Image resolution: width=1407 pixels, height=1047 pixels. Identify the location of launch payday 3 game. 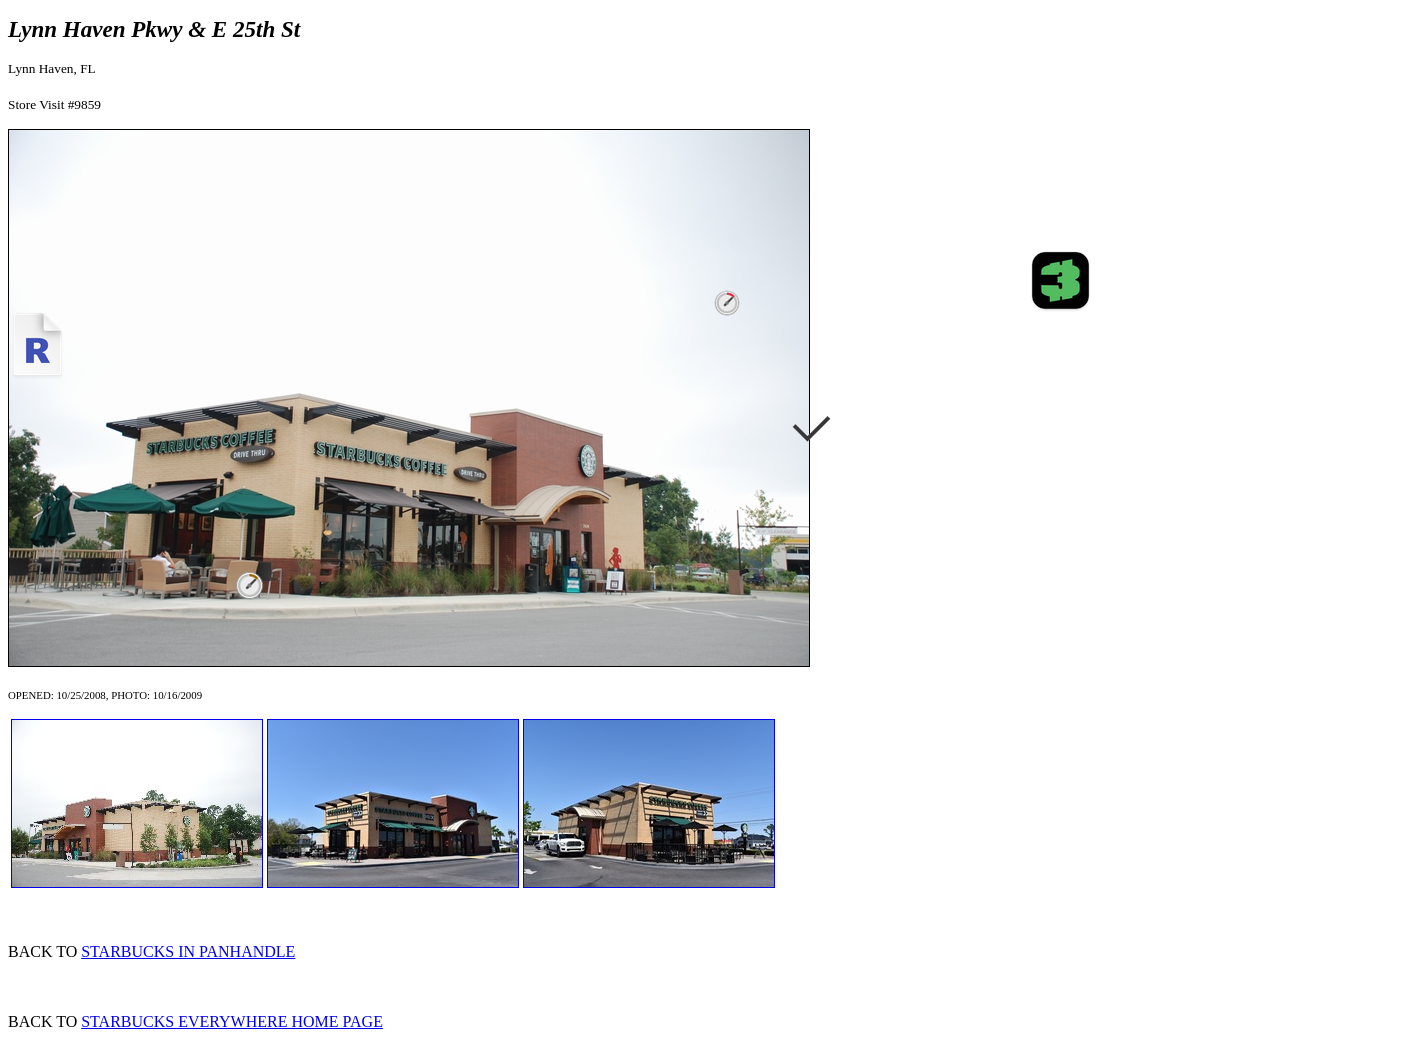
(1060, 280).